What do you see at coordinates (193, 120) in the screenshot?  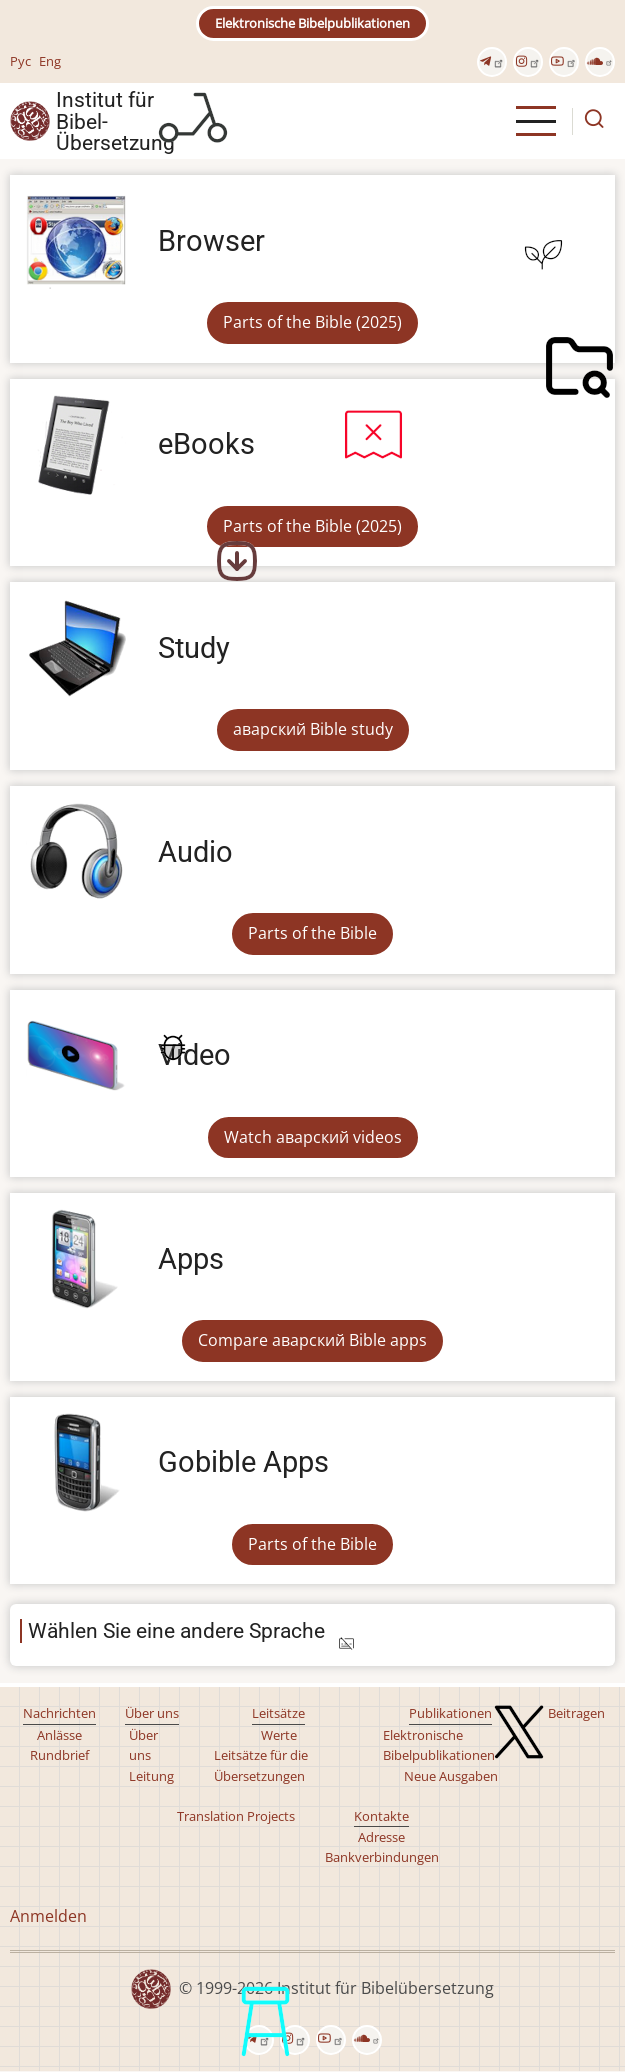 I see `select scooter as transportation mode` at bounding box center [193, 120].